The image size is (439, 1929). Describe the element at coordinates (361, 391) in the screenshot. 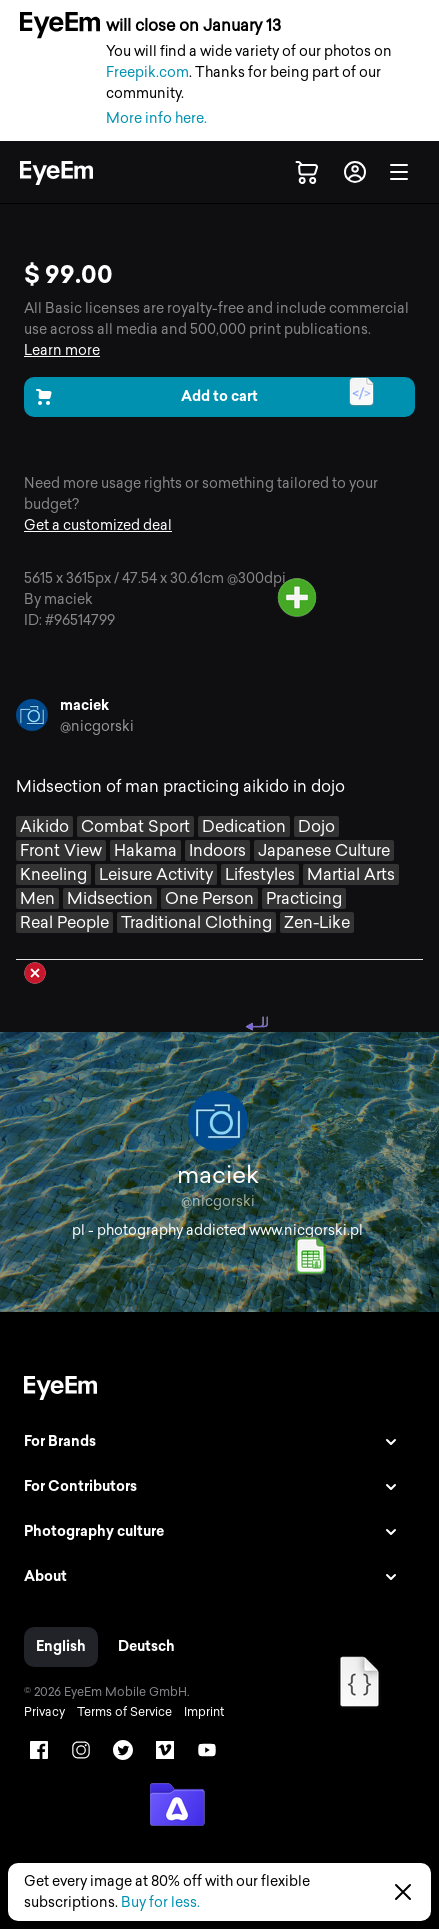

I see `an HTML or code file` at that location.